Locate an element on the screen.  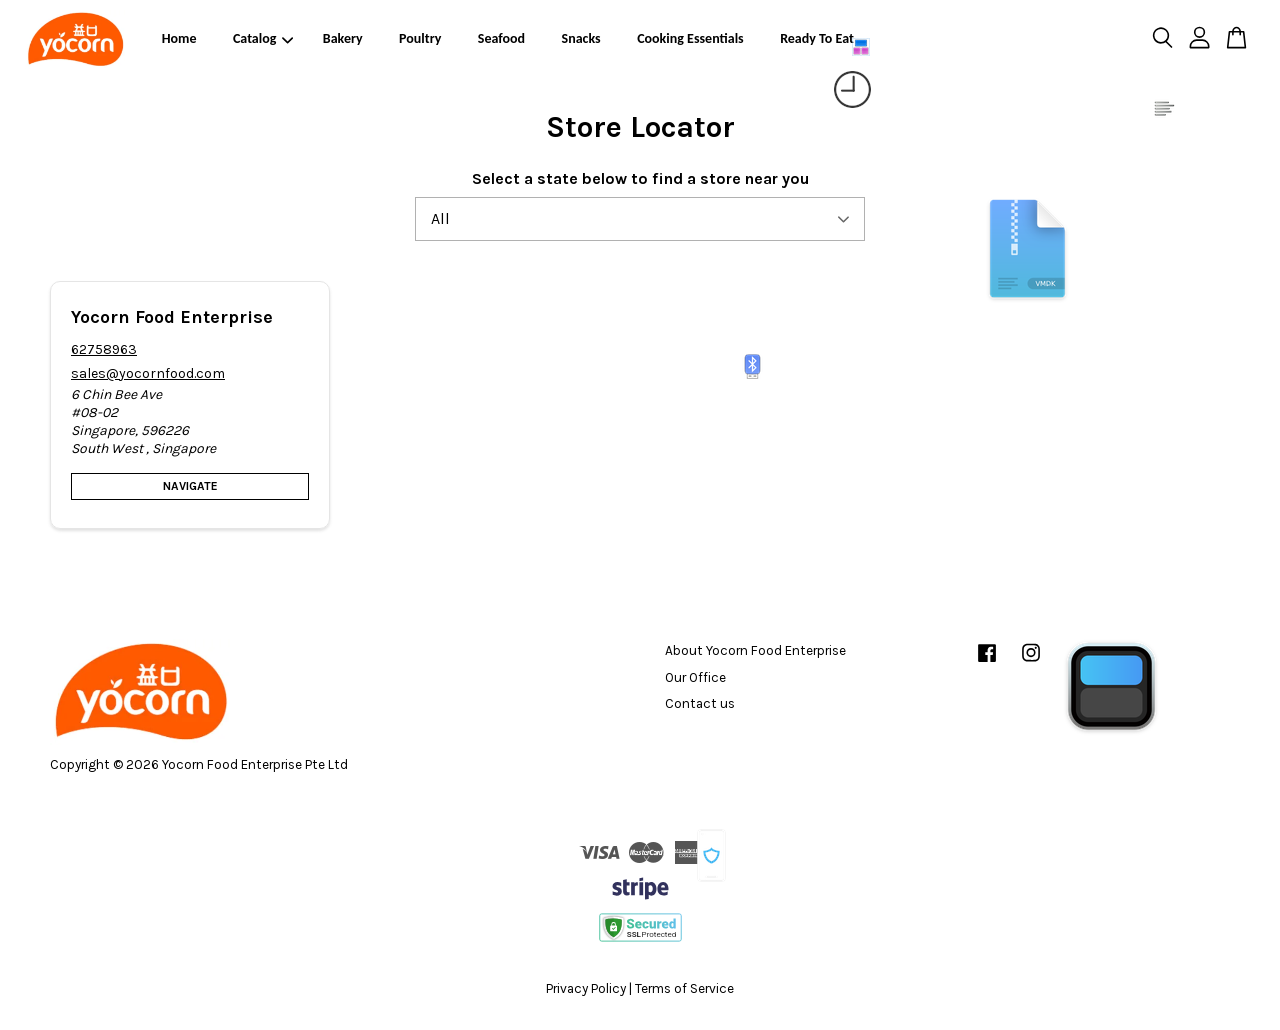
open desktop activities preferences is located at coordinates (1111, 686).